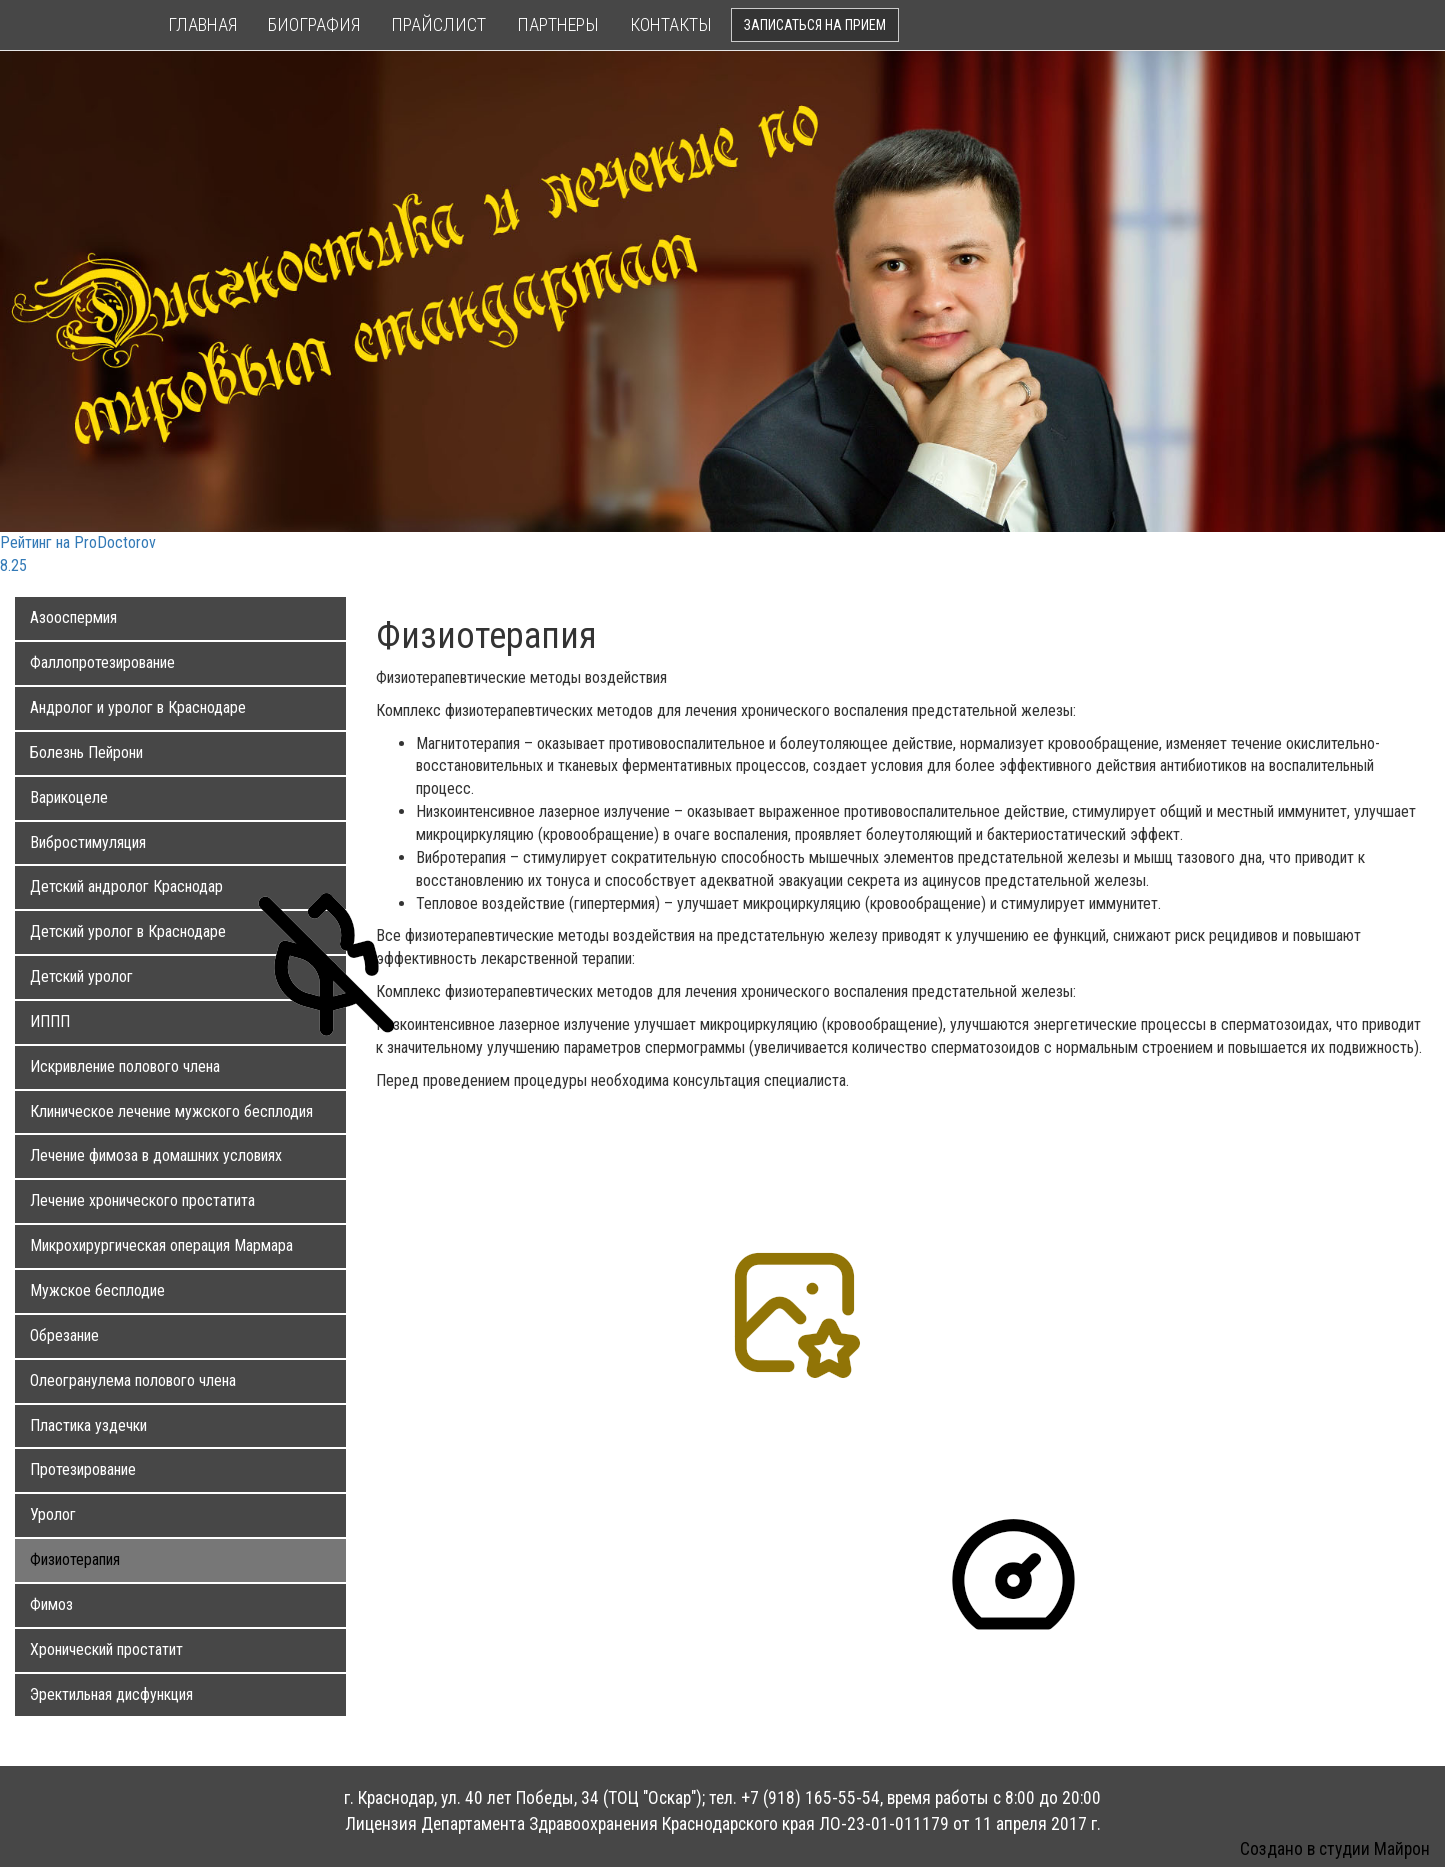 Image resolution: width=1445 pixels, height=1867 pixels. What do you see at coordinates (794, 1312) in the screenshot?
I see `add photo to favorites` at bounding box center [794, 1312].